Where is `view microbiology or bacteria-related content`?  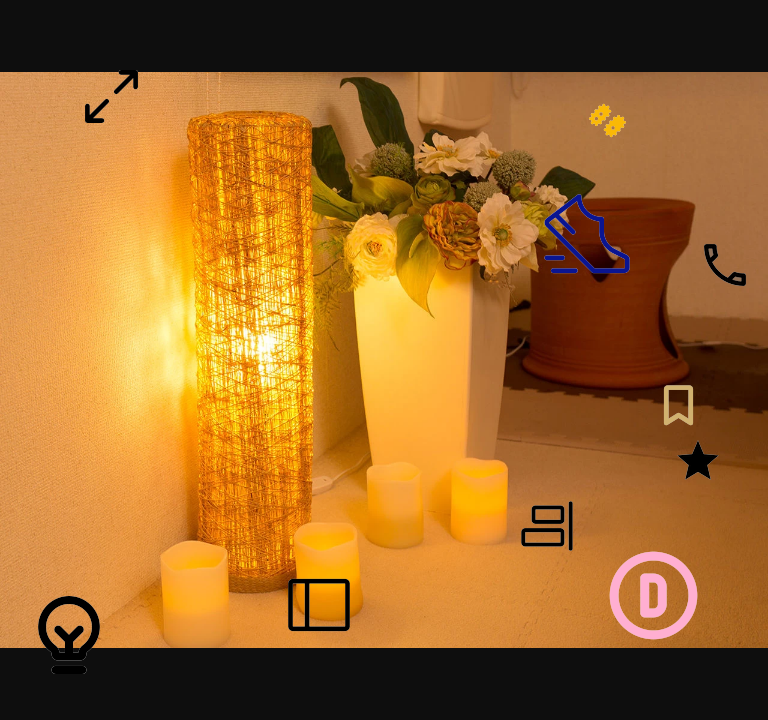
view microbiology or bacteria-related content is located at coordinates (607, 120).